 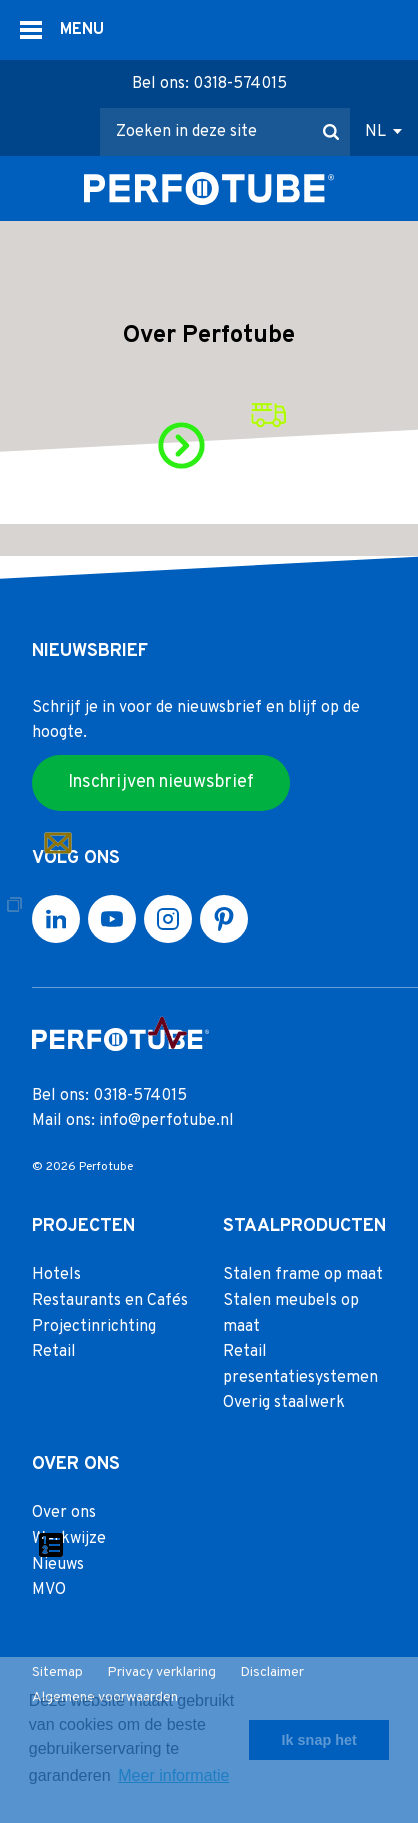 What do you see at coordinates (267, 413) in the screenshot?
I see `emergency services or fire department contact` at bounding box center [267, 413].